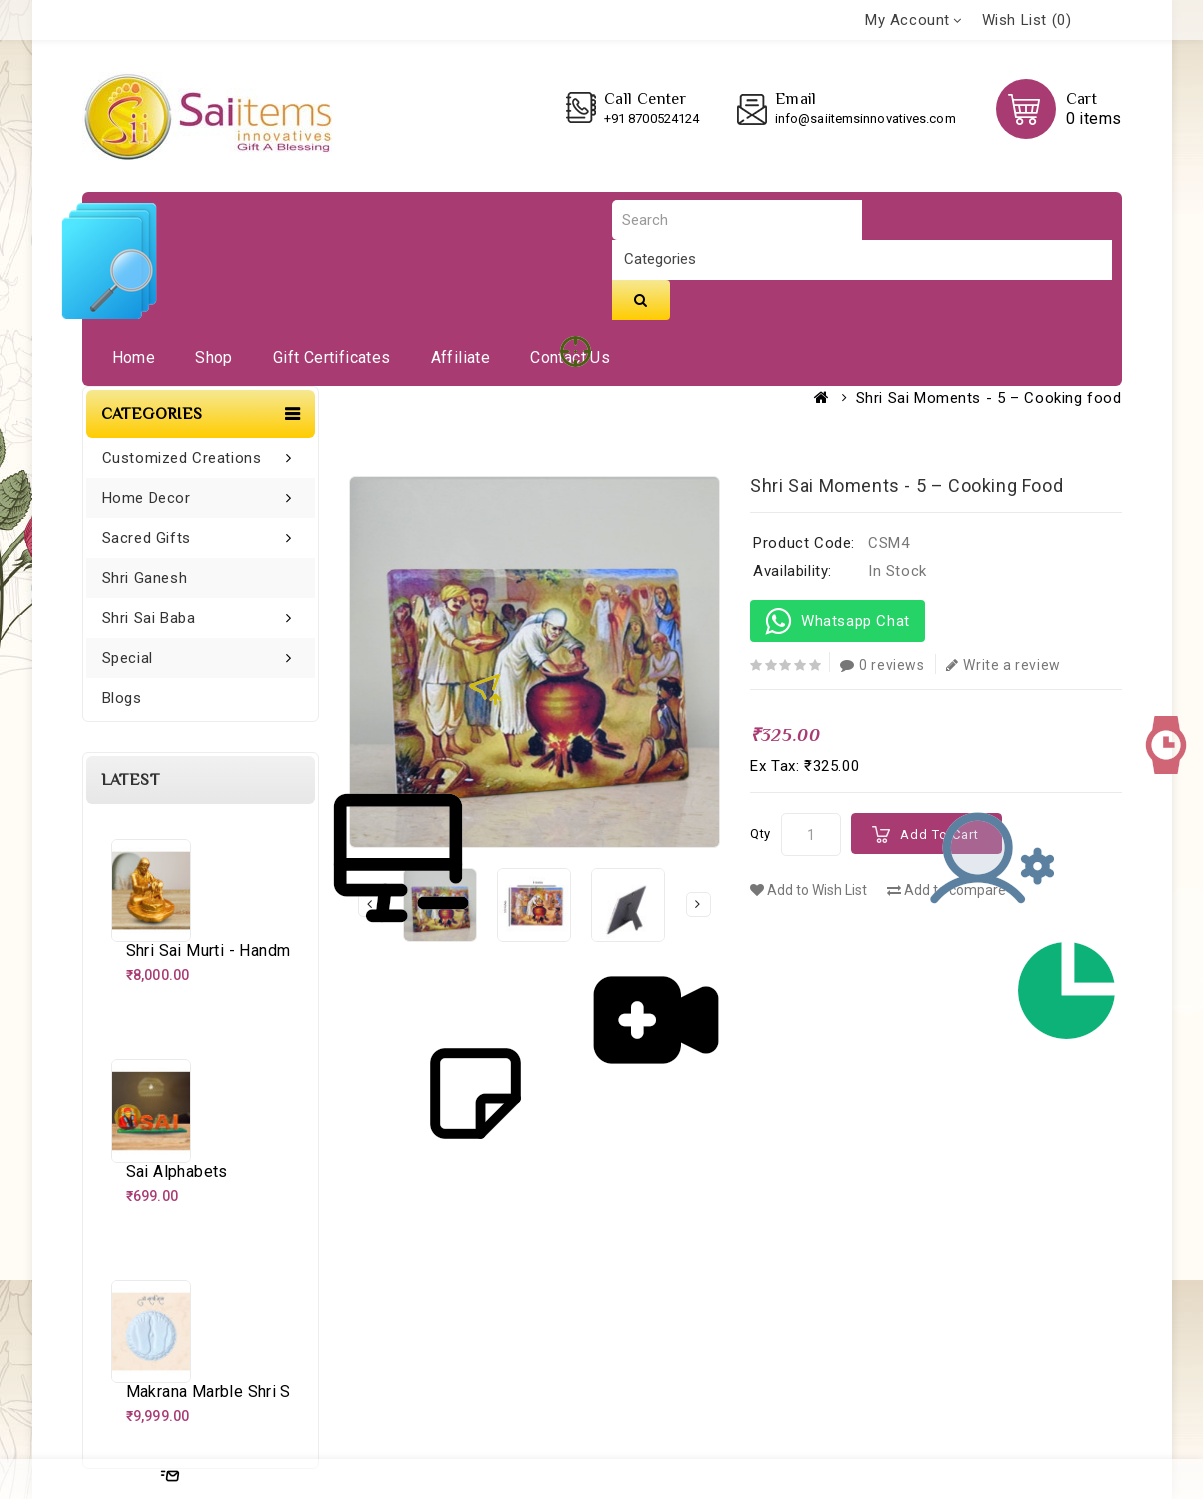 This screenshot has height=1499, width=1203. Describe the element at coordinates (1066, 990) in the screenshot. I see `view data breakdown or statistics` at that location.